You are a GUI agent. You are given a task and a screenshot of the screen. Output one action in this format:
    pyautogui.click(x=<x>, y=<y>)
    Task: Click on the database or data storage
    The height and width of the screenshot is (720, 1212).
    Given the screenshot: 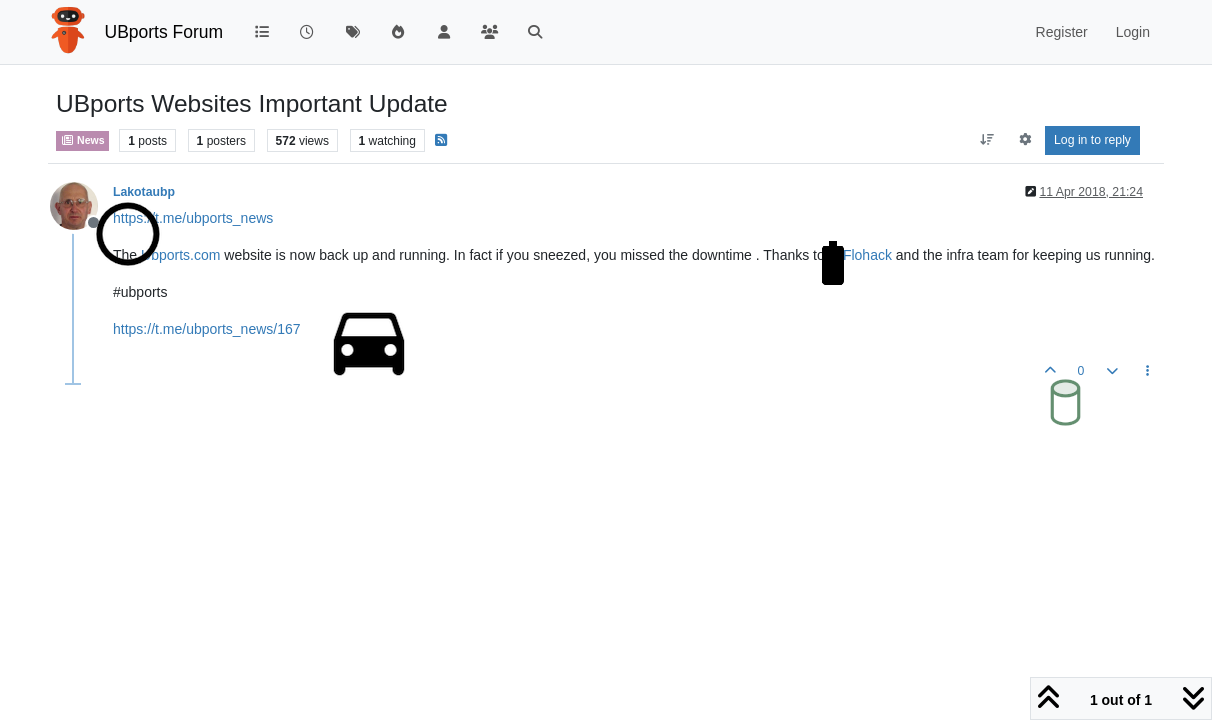 What is the action you would take?
    pyautogui.click(x=1065, y=402)
    